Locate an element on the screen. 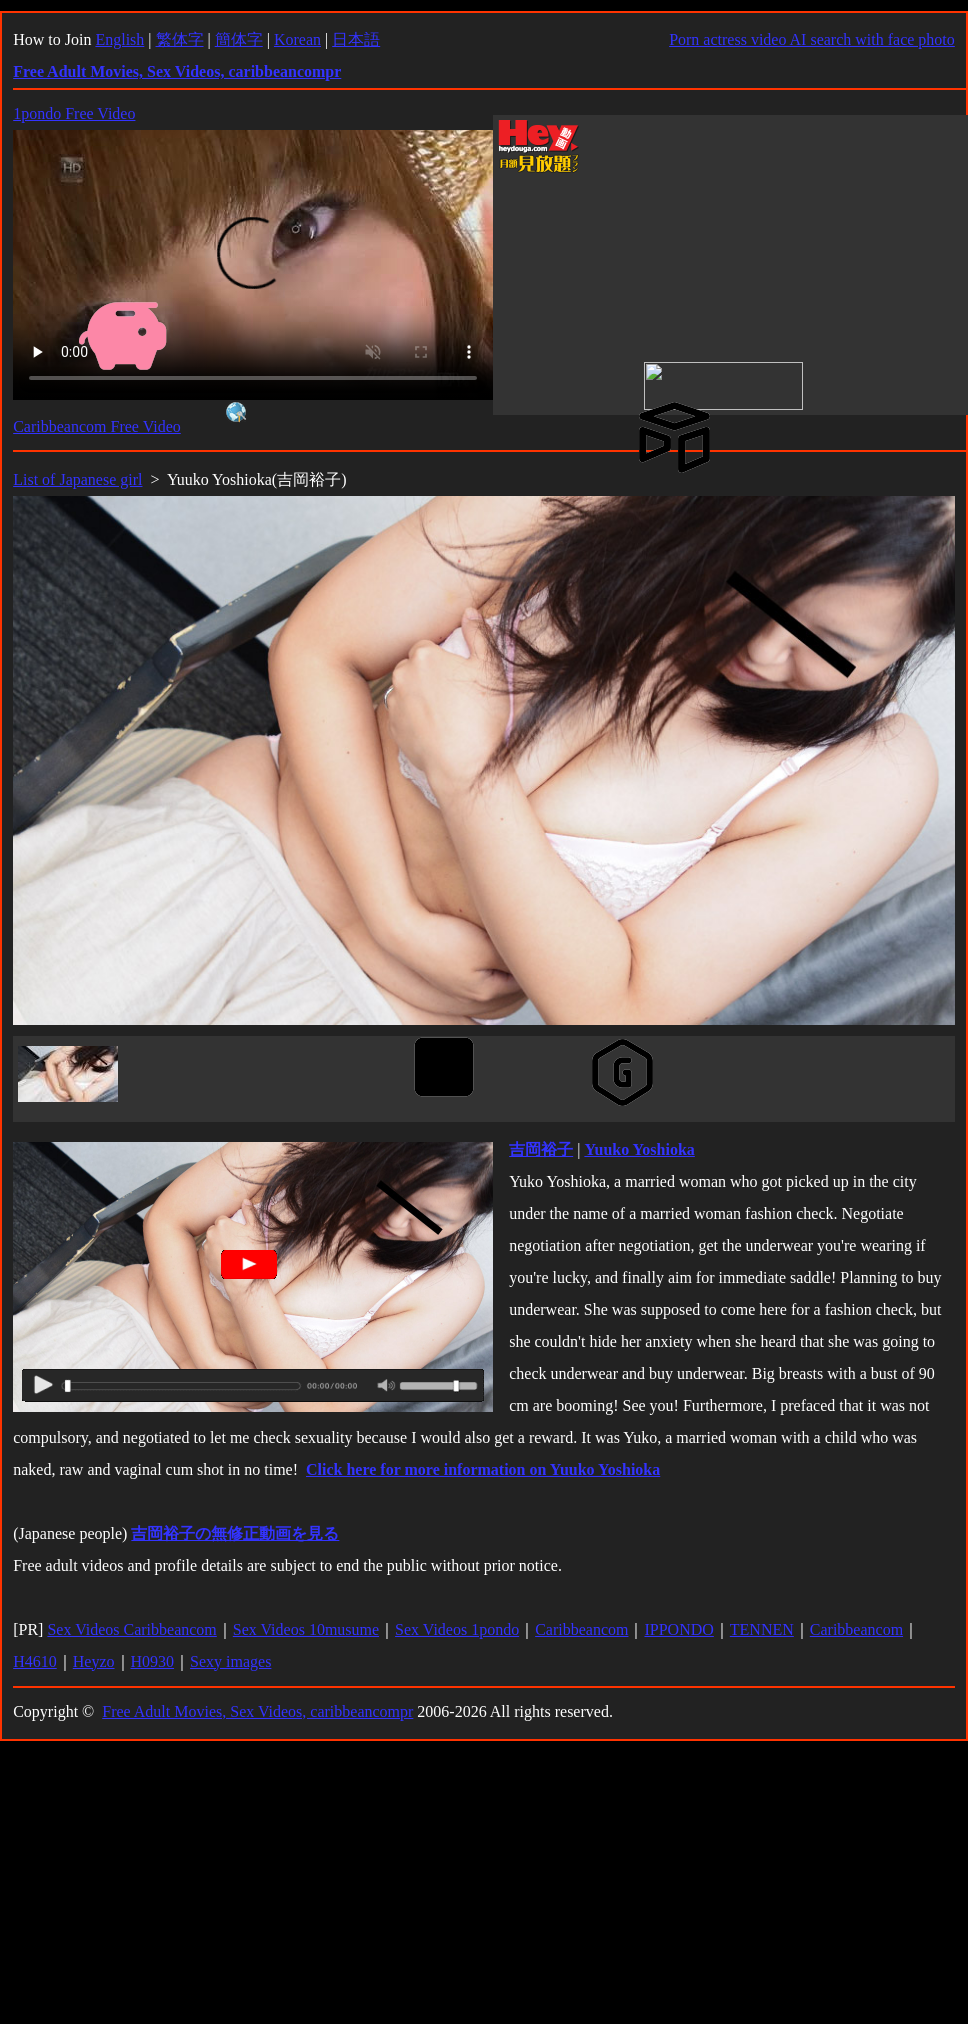  access global security or authentication settings is located at coordinates (236, 412).